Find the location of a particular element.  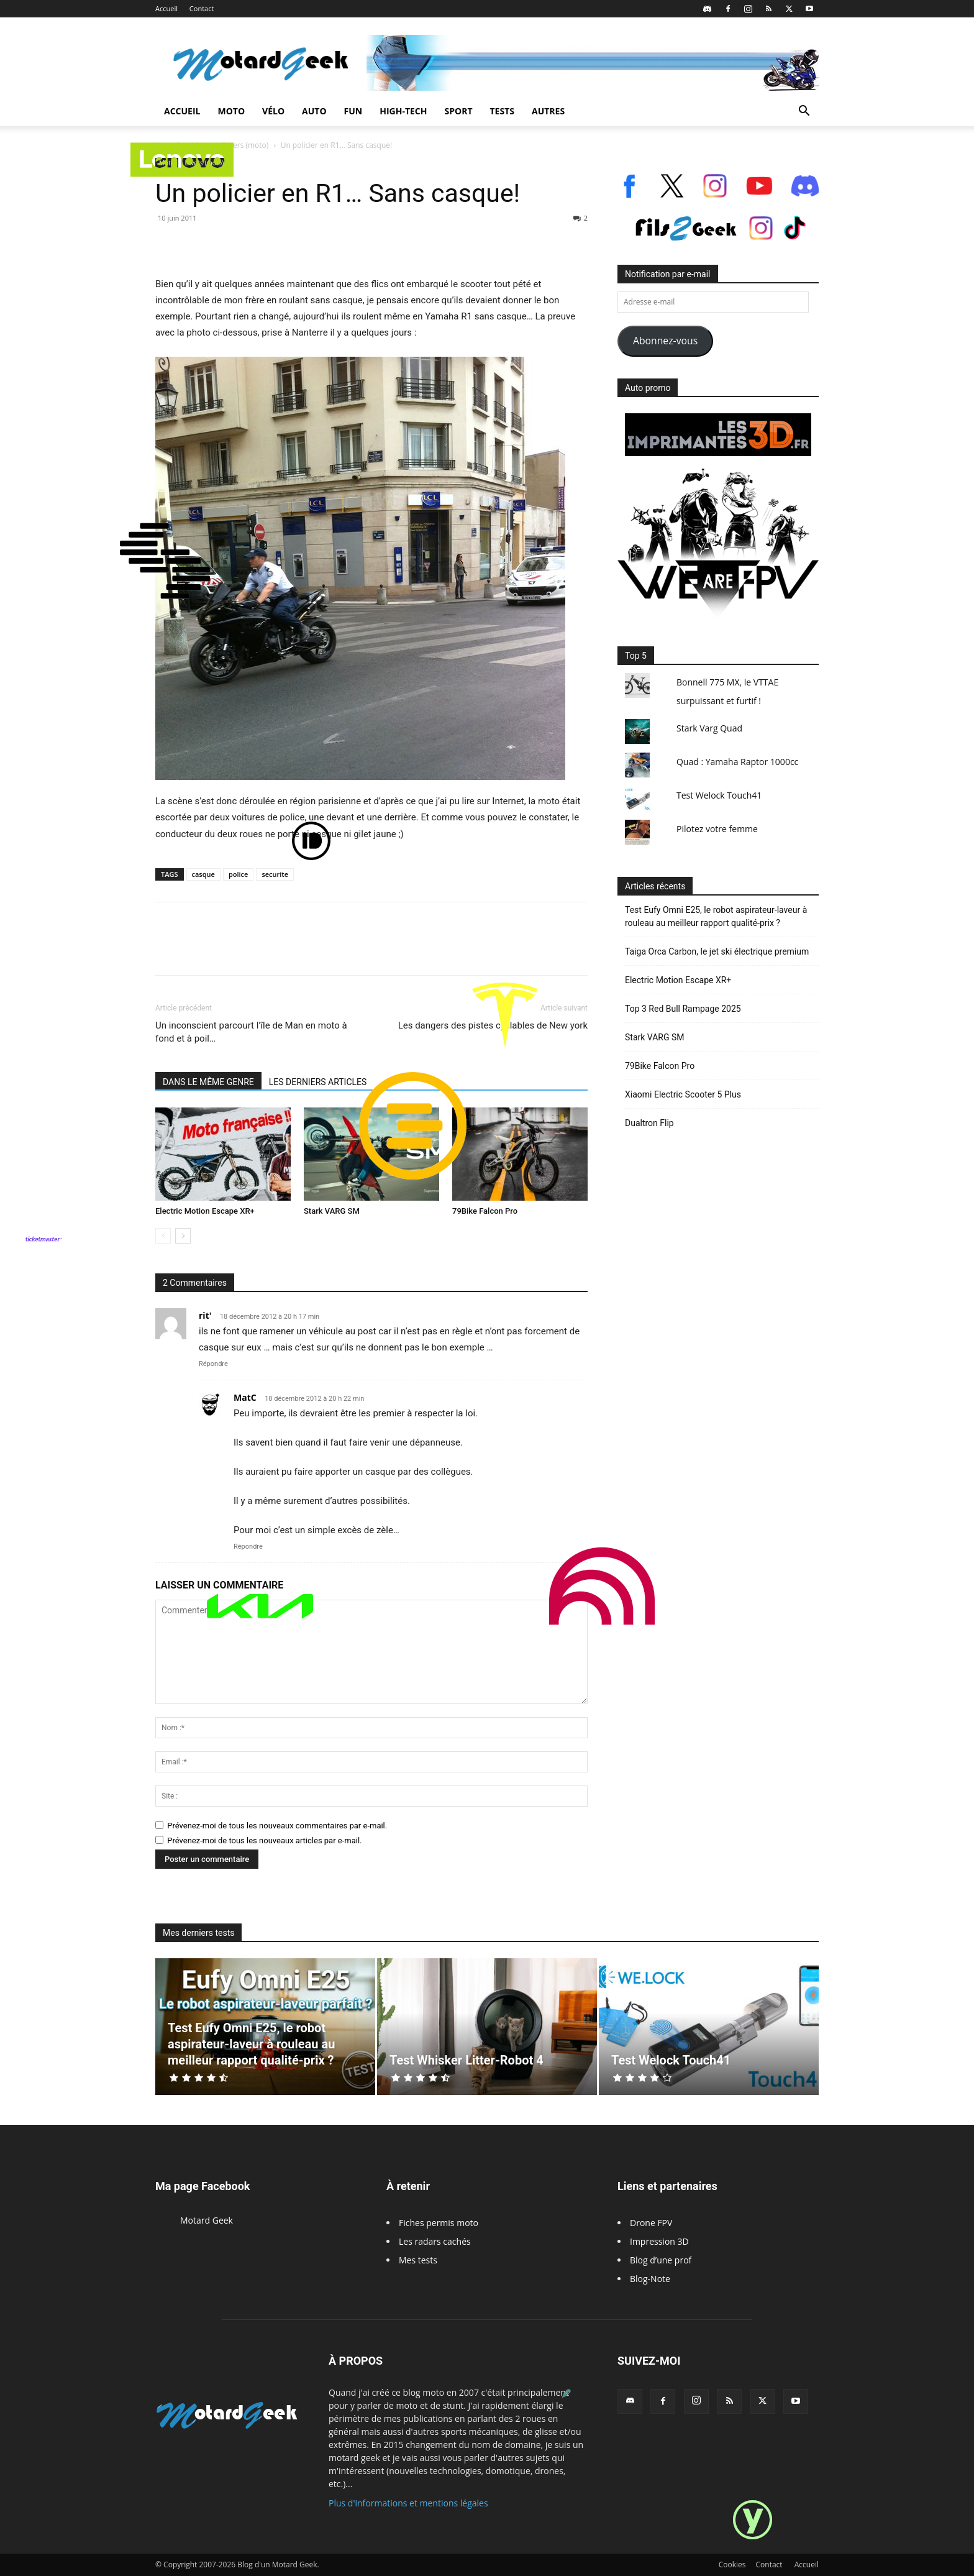

open the When I Work app is located at coordinates (412, 1125).